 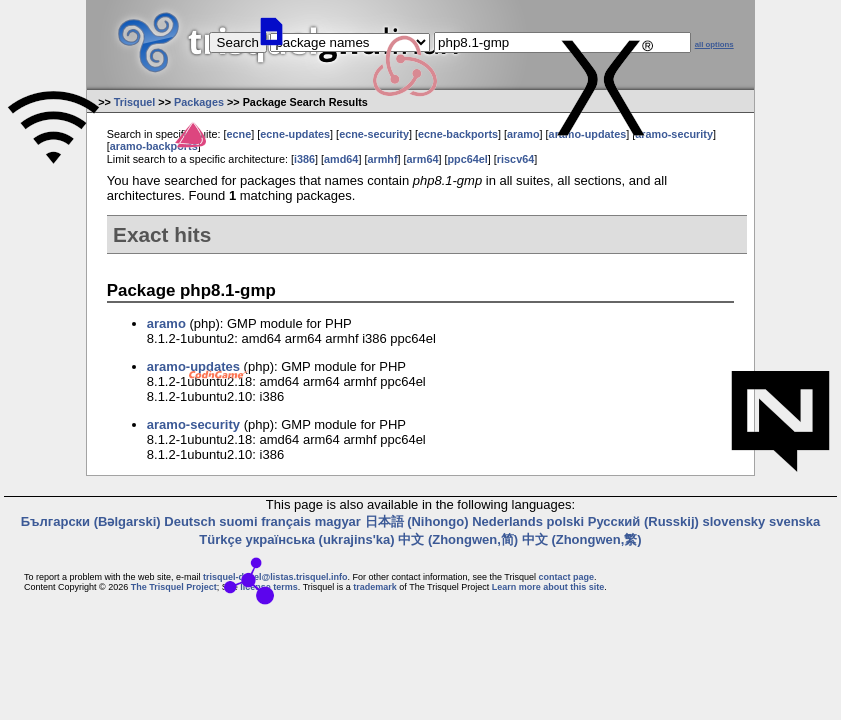 What do you see at coordinates (271, 31) in the screenshot?
I see `view SIM card information` at bounding box center [271, 31].